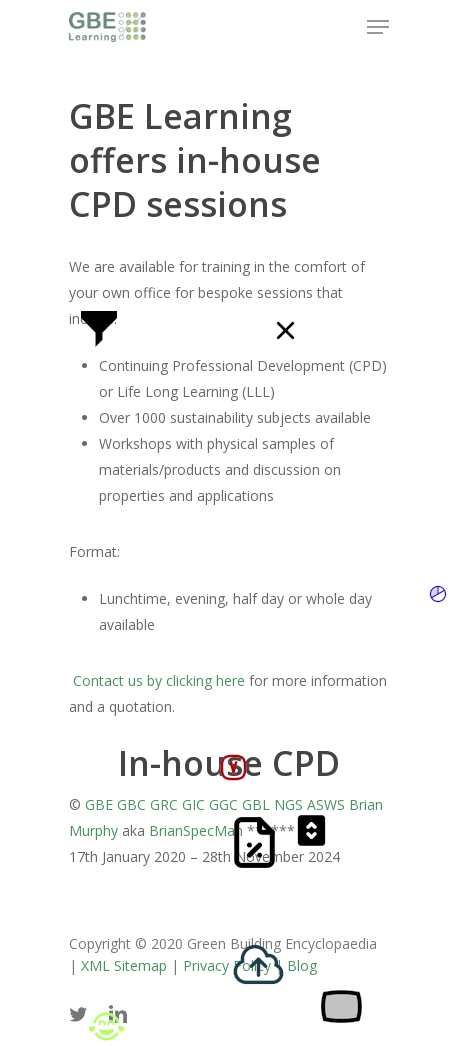 The width and height of the screenshot is (458, 1046). I want to click on view analytics or statistics breakdown, so click(438, 594).